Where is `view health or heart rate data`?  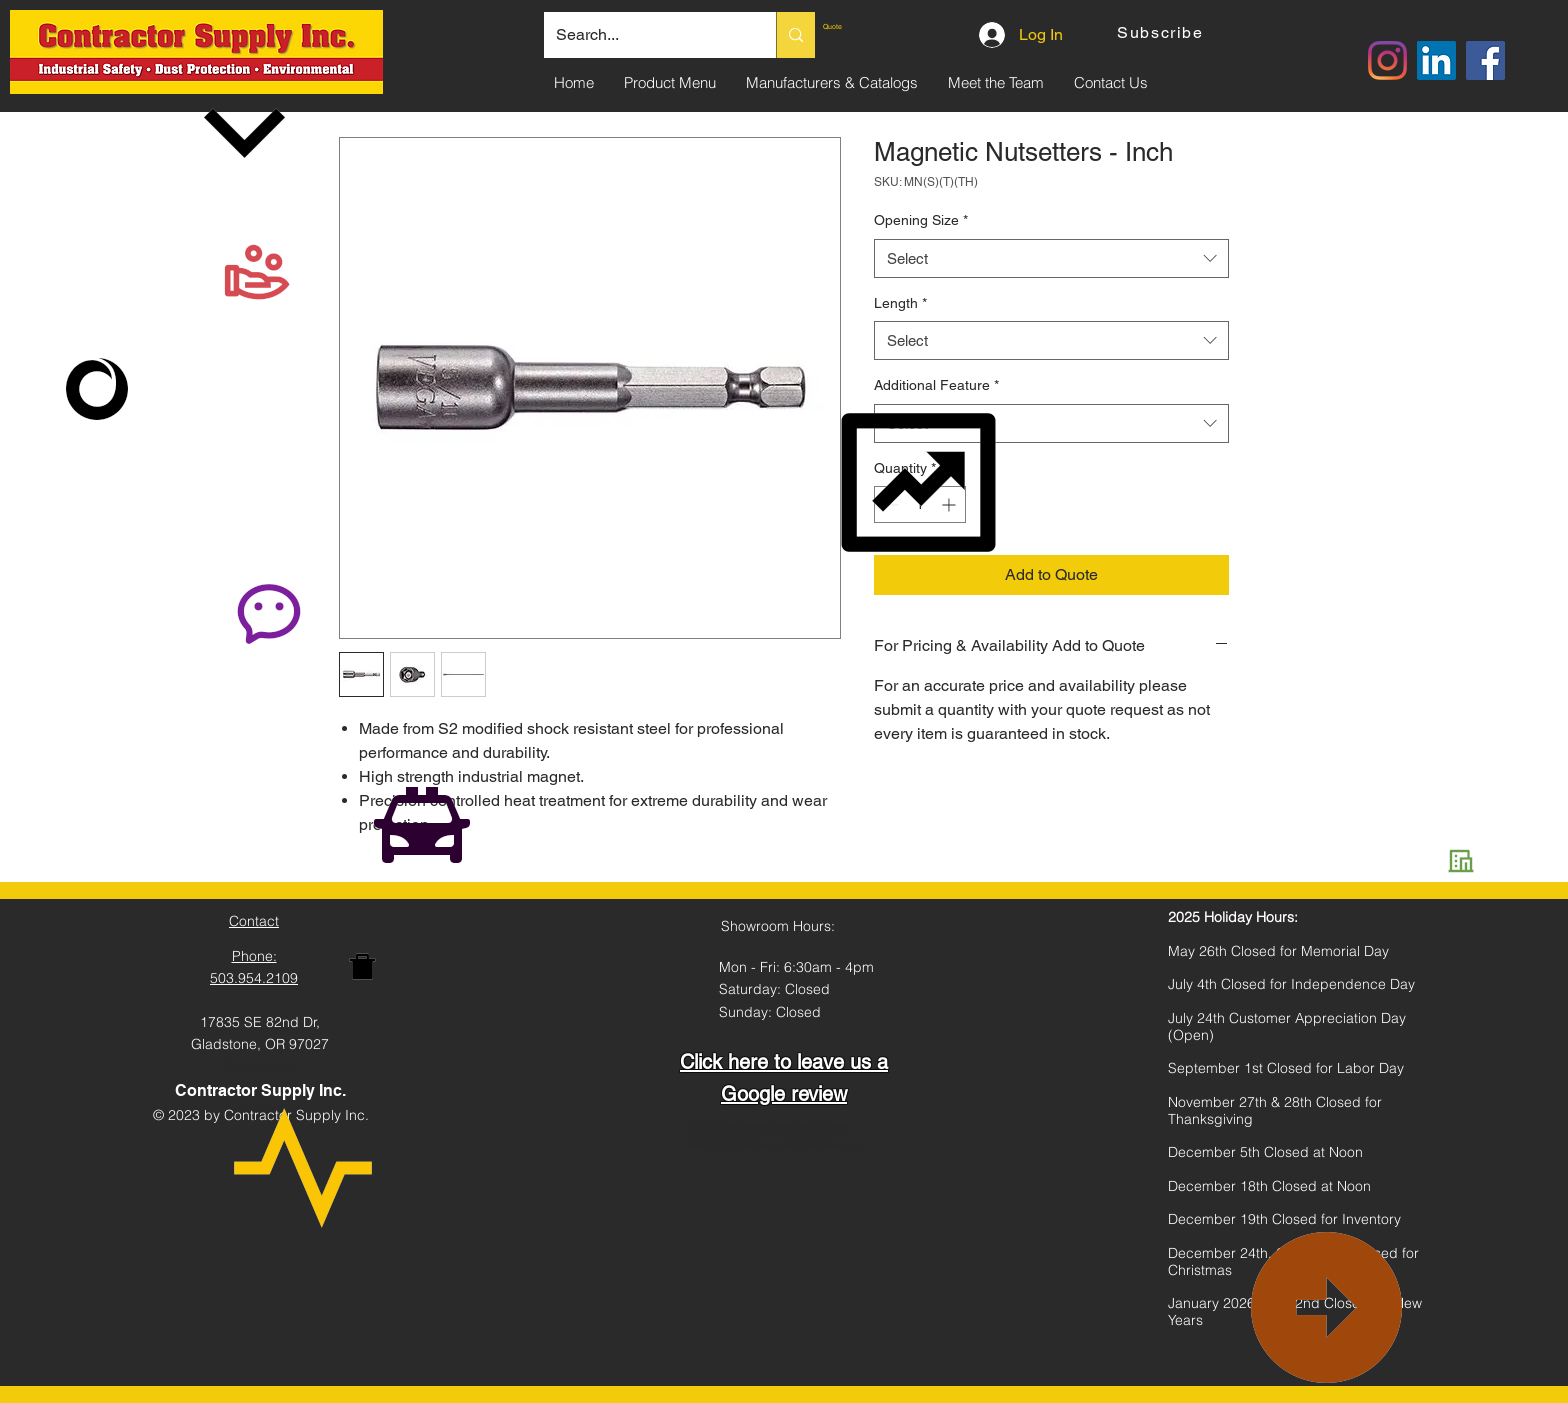 view health or heart rate data is located at coordinates (303, 1168).